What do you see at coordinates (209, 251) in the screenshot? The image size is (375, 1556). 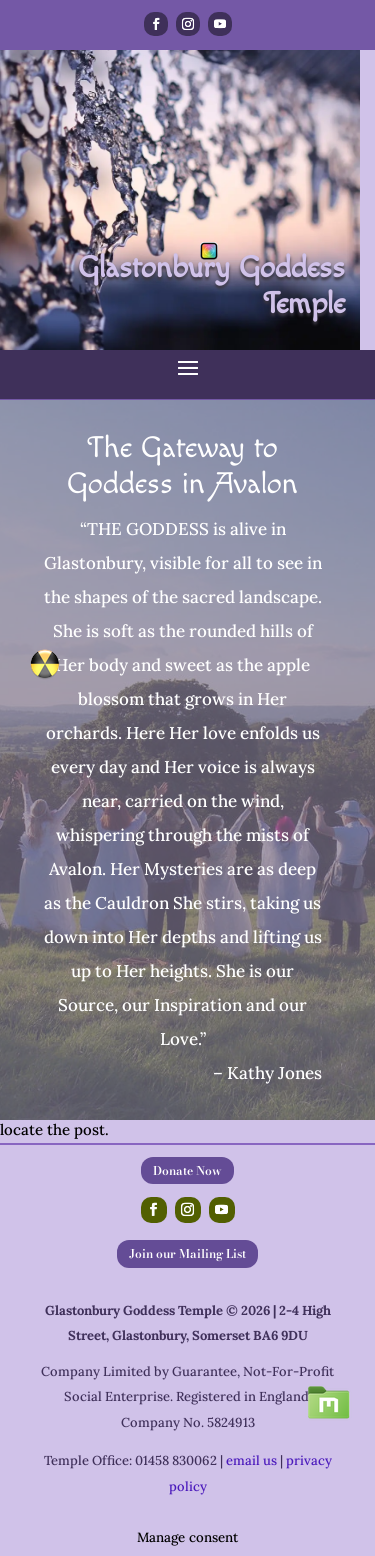 I see `calibrate display color and settings` at bounding box center [209, 251].